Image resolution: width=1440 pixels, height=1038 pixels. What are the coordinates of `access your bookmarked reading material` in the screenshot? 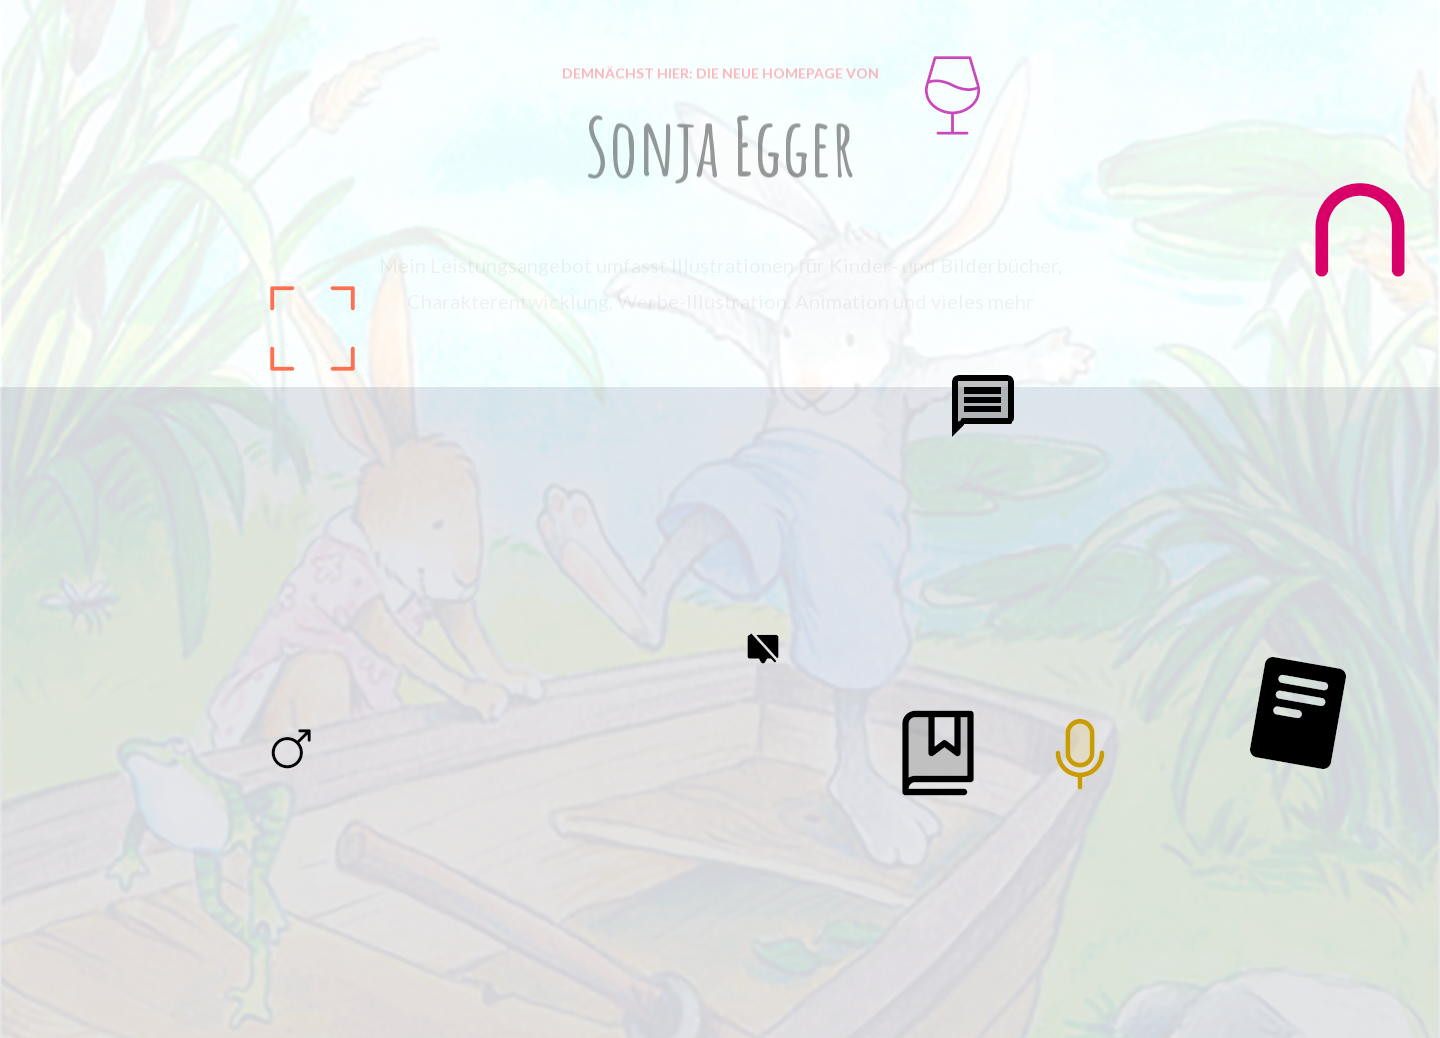 It's located at (938, 753).